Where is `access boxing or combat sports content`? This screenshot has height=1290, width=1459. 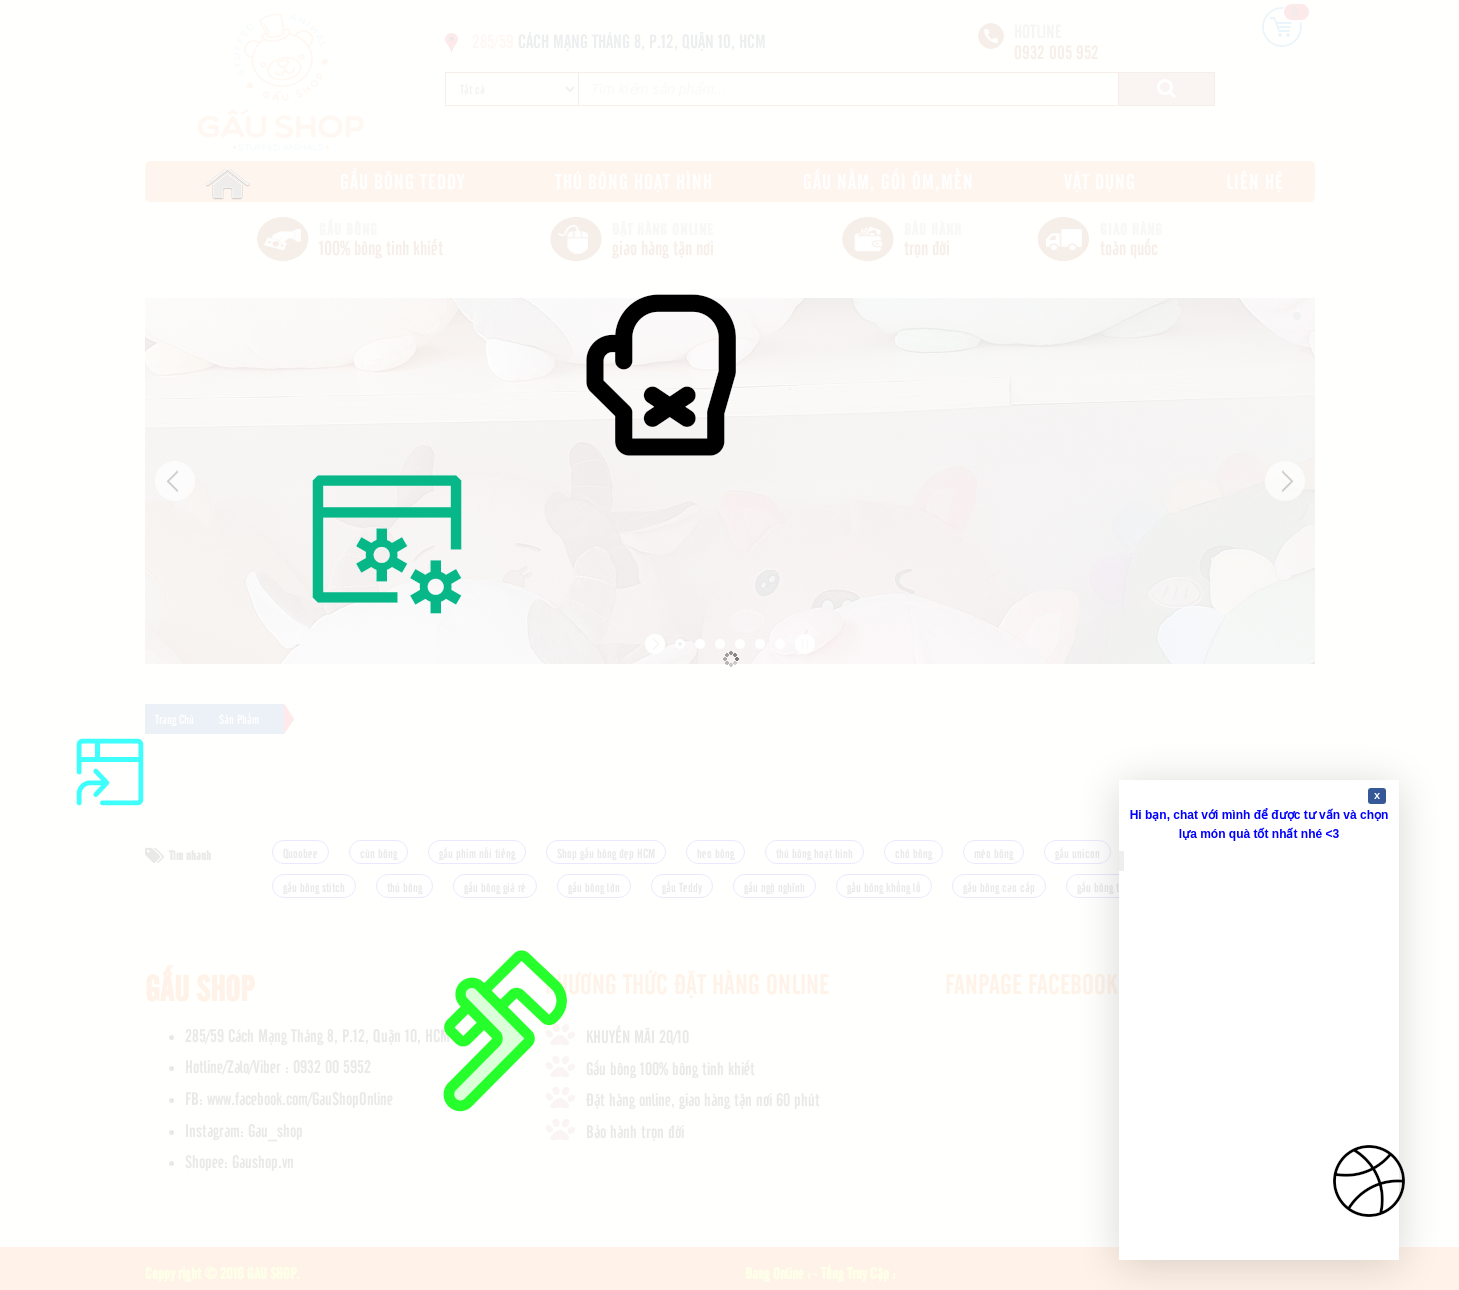 access boxing or combat sports content is located at coordinates (664, 378).